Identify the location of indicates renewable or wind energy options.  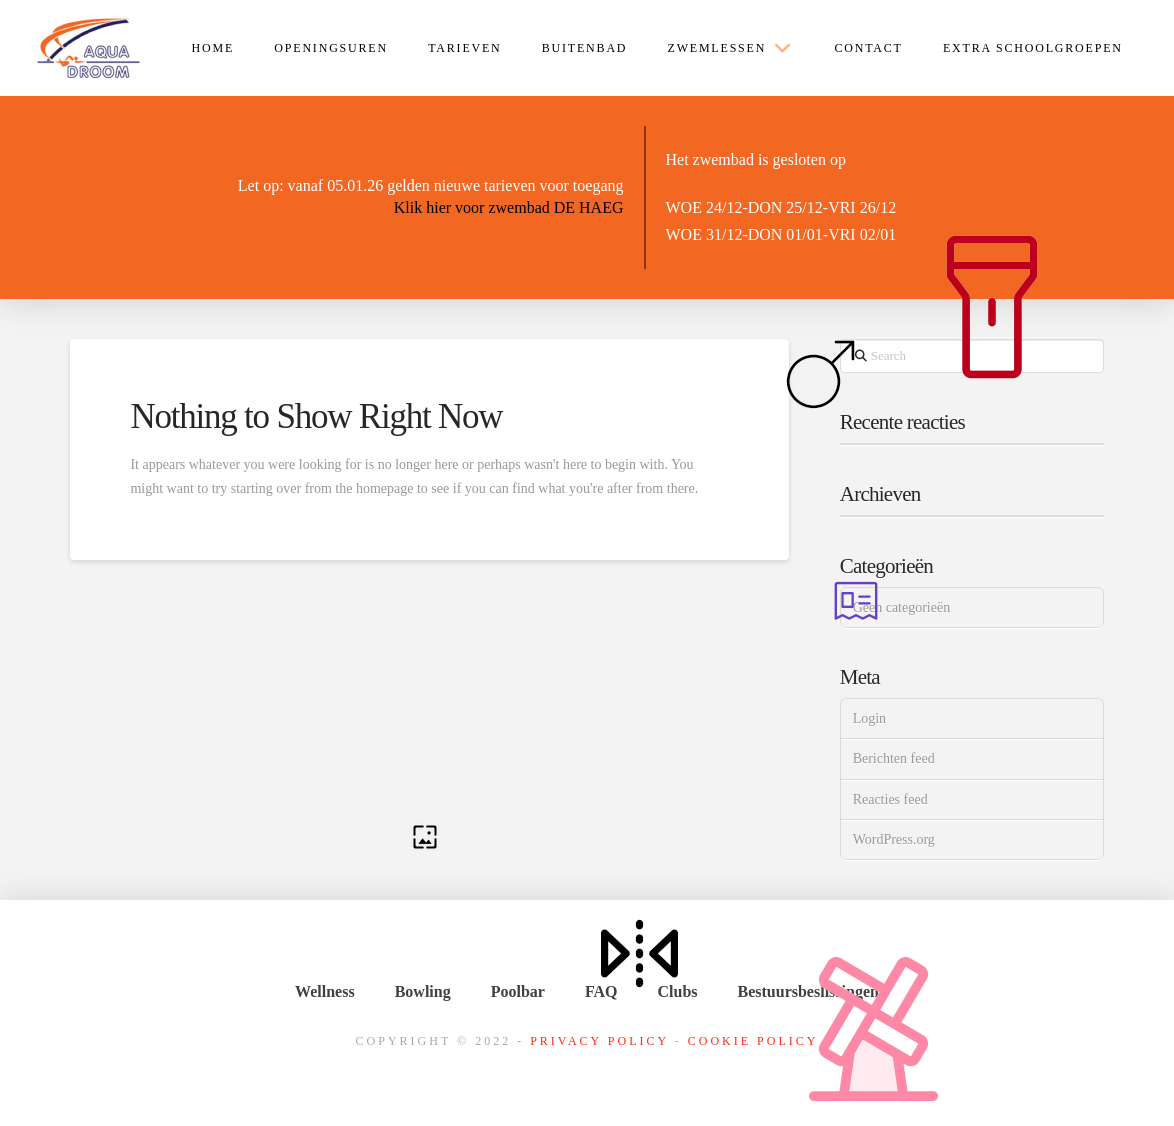
(873, 1031).